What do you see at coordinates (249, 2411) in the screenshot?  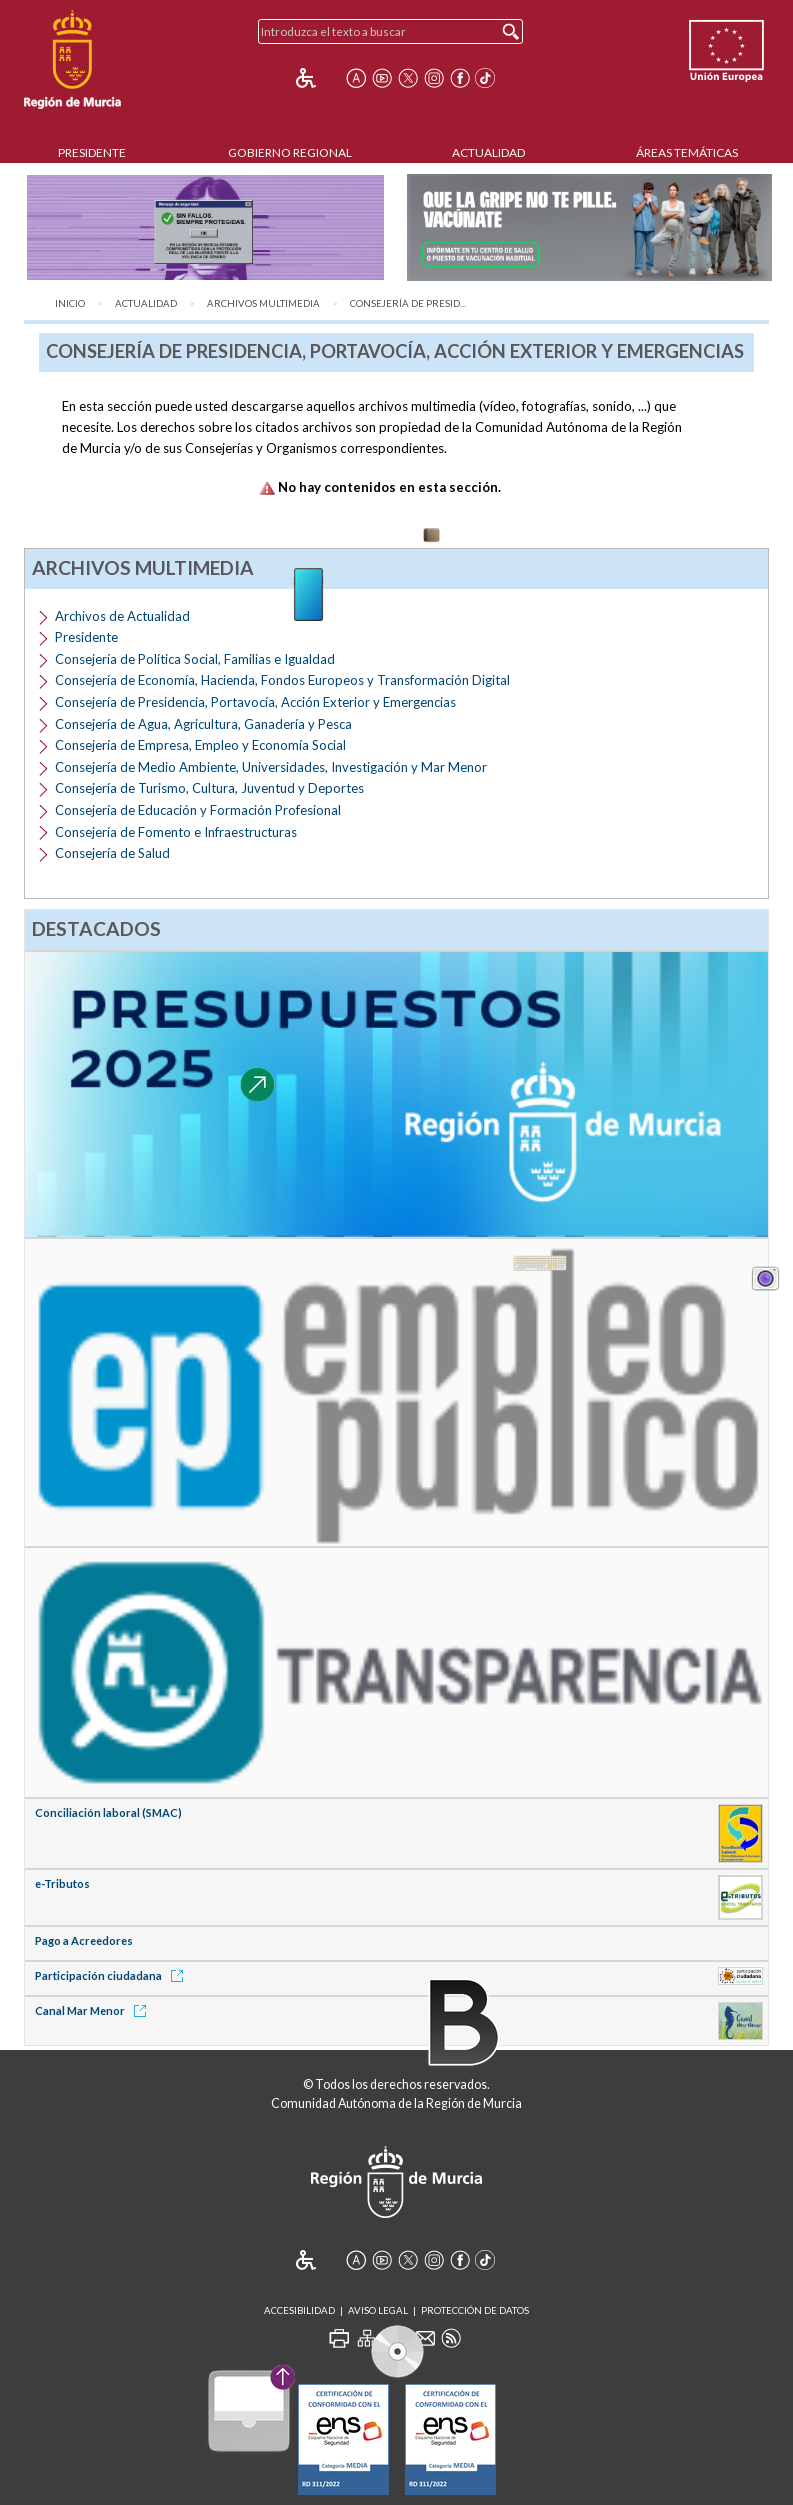 I see `sync inbox and outbox mail` at bounding box center [249, 2411].